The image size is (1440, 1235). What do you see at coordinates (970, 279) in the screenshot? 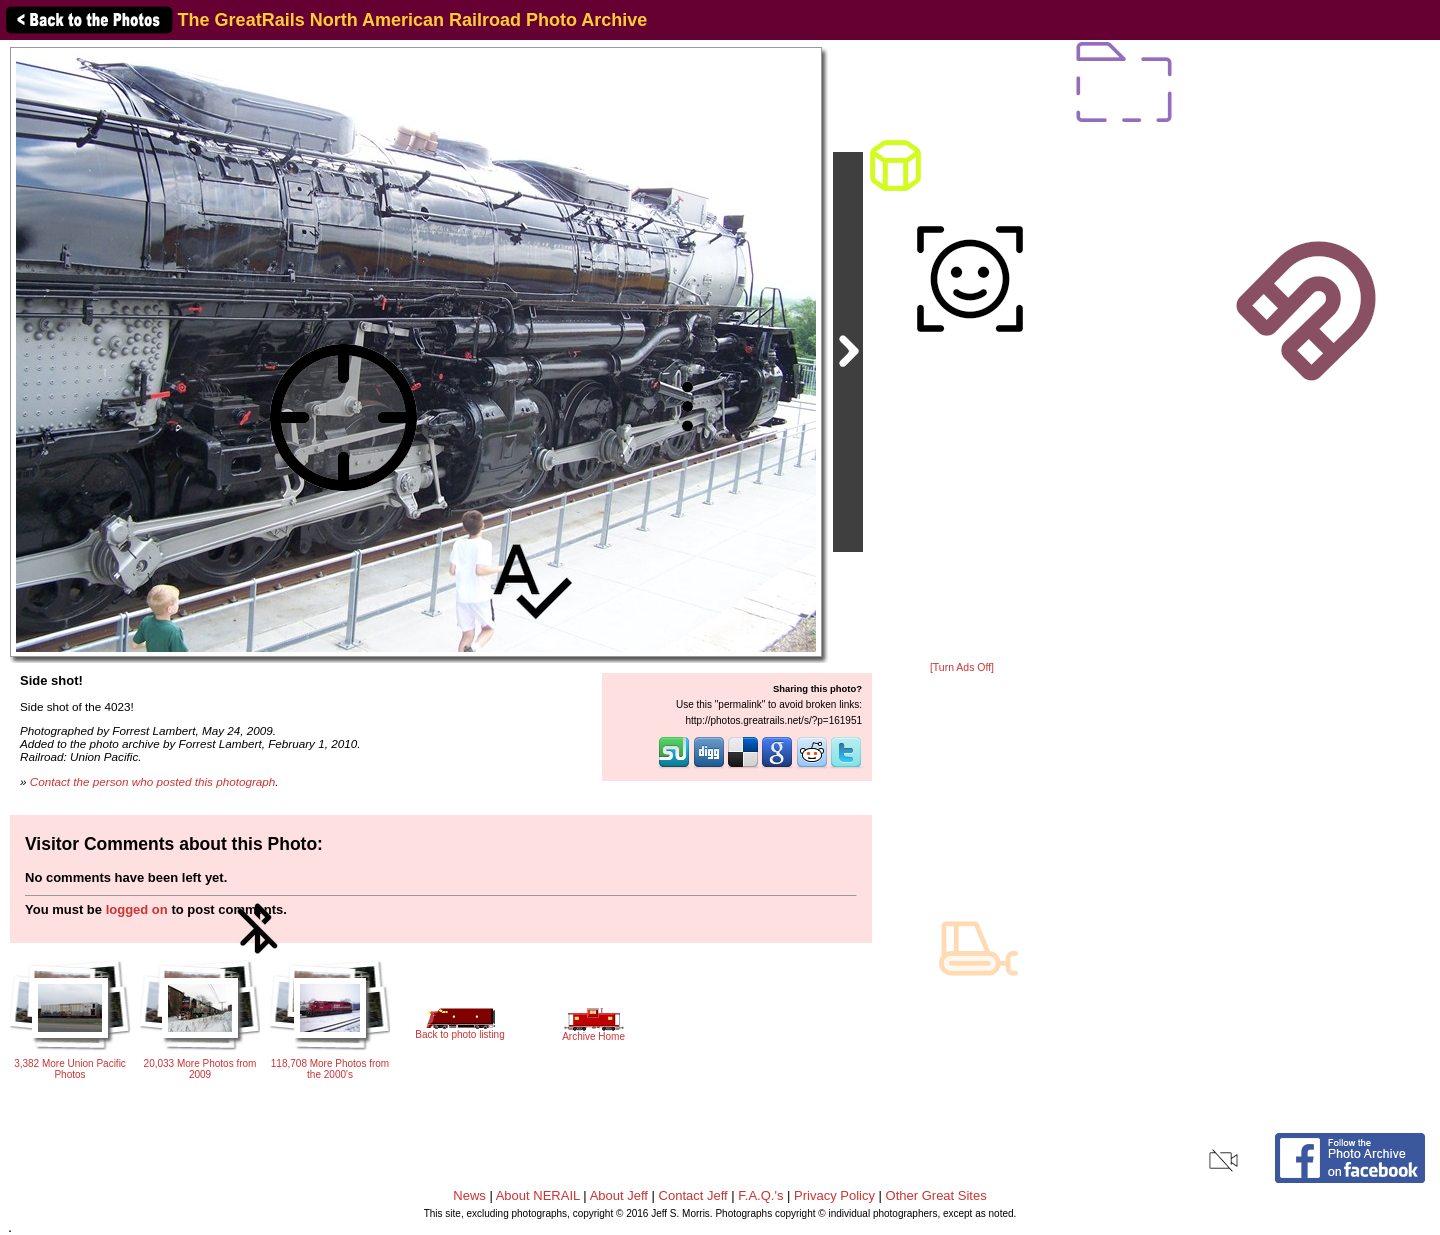
I see `scan face to unlock or authenticate` at bounding box center [970, 279].